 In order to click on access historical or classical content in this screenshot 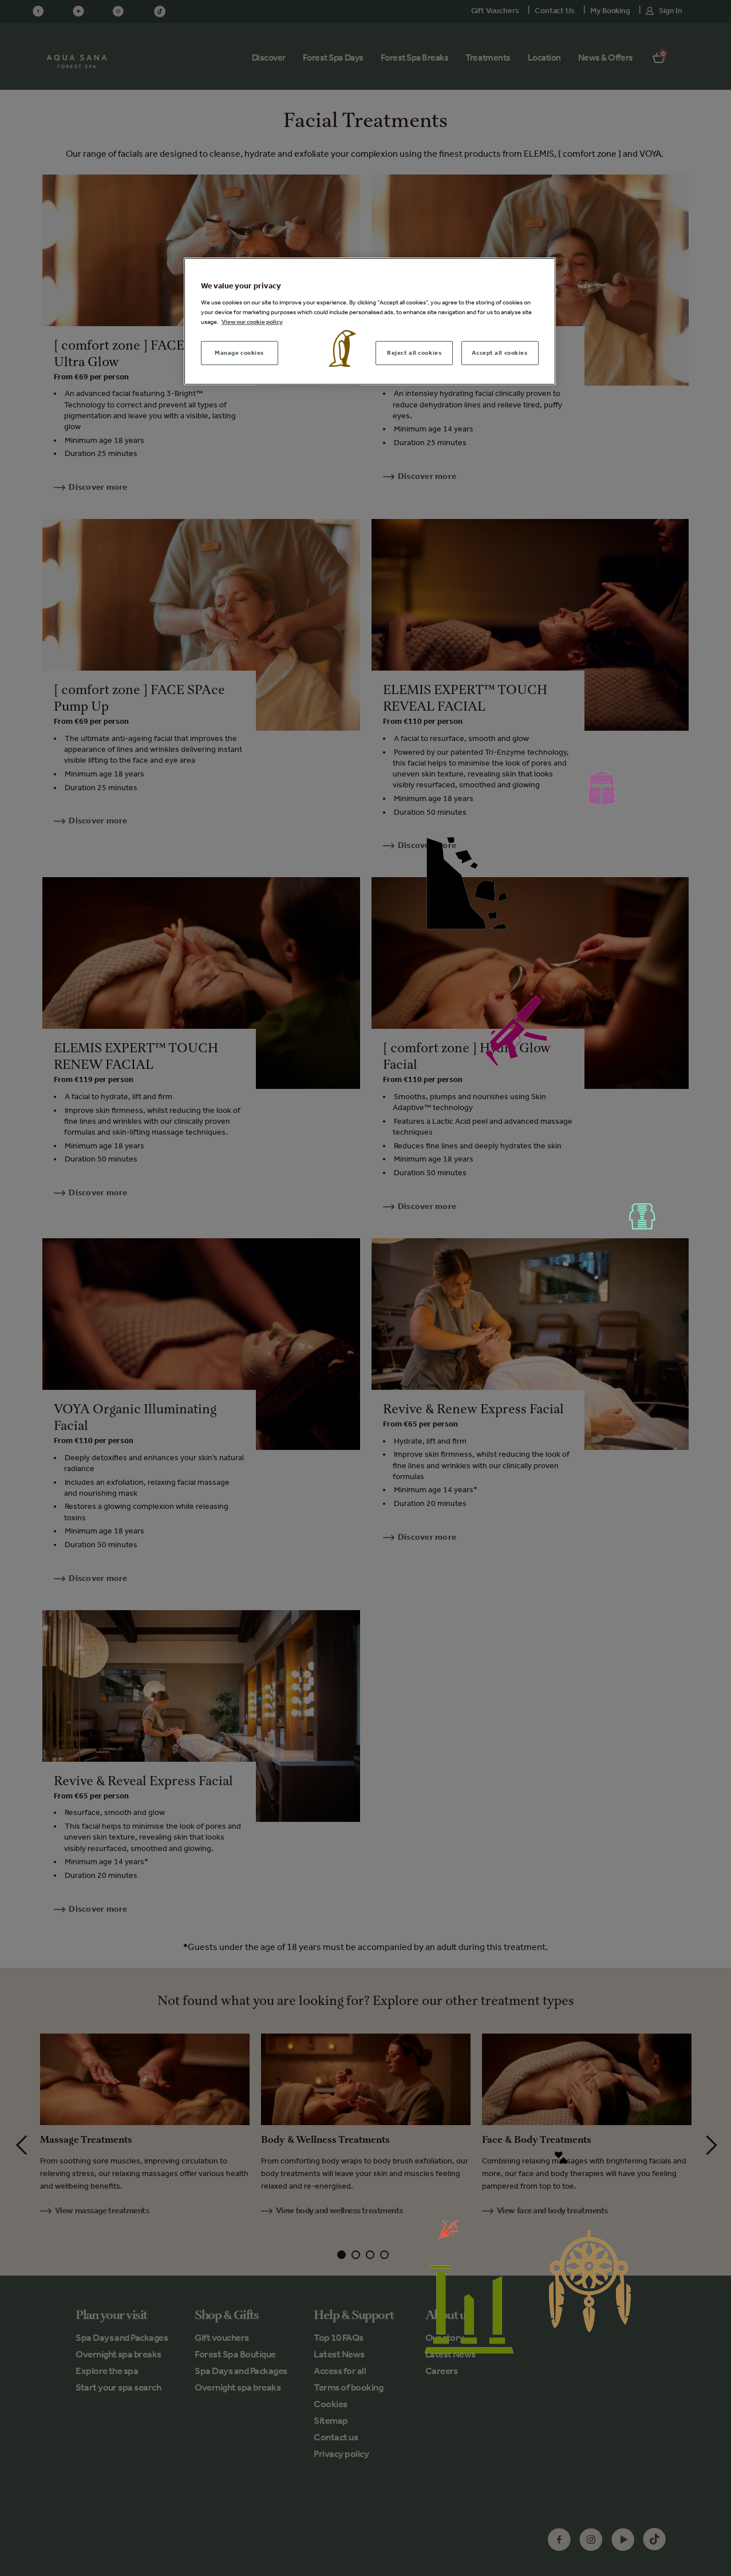, I will do `click(469, 2308)`.